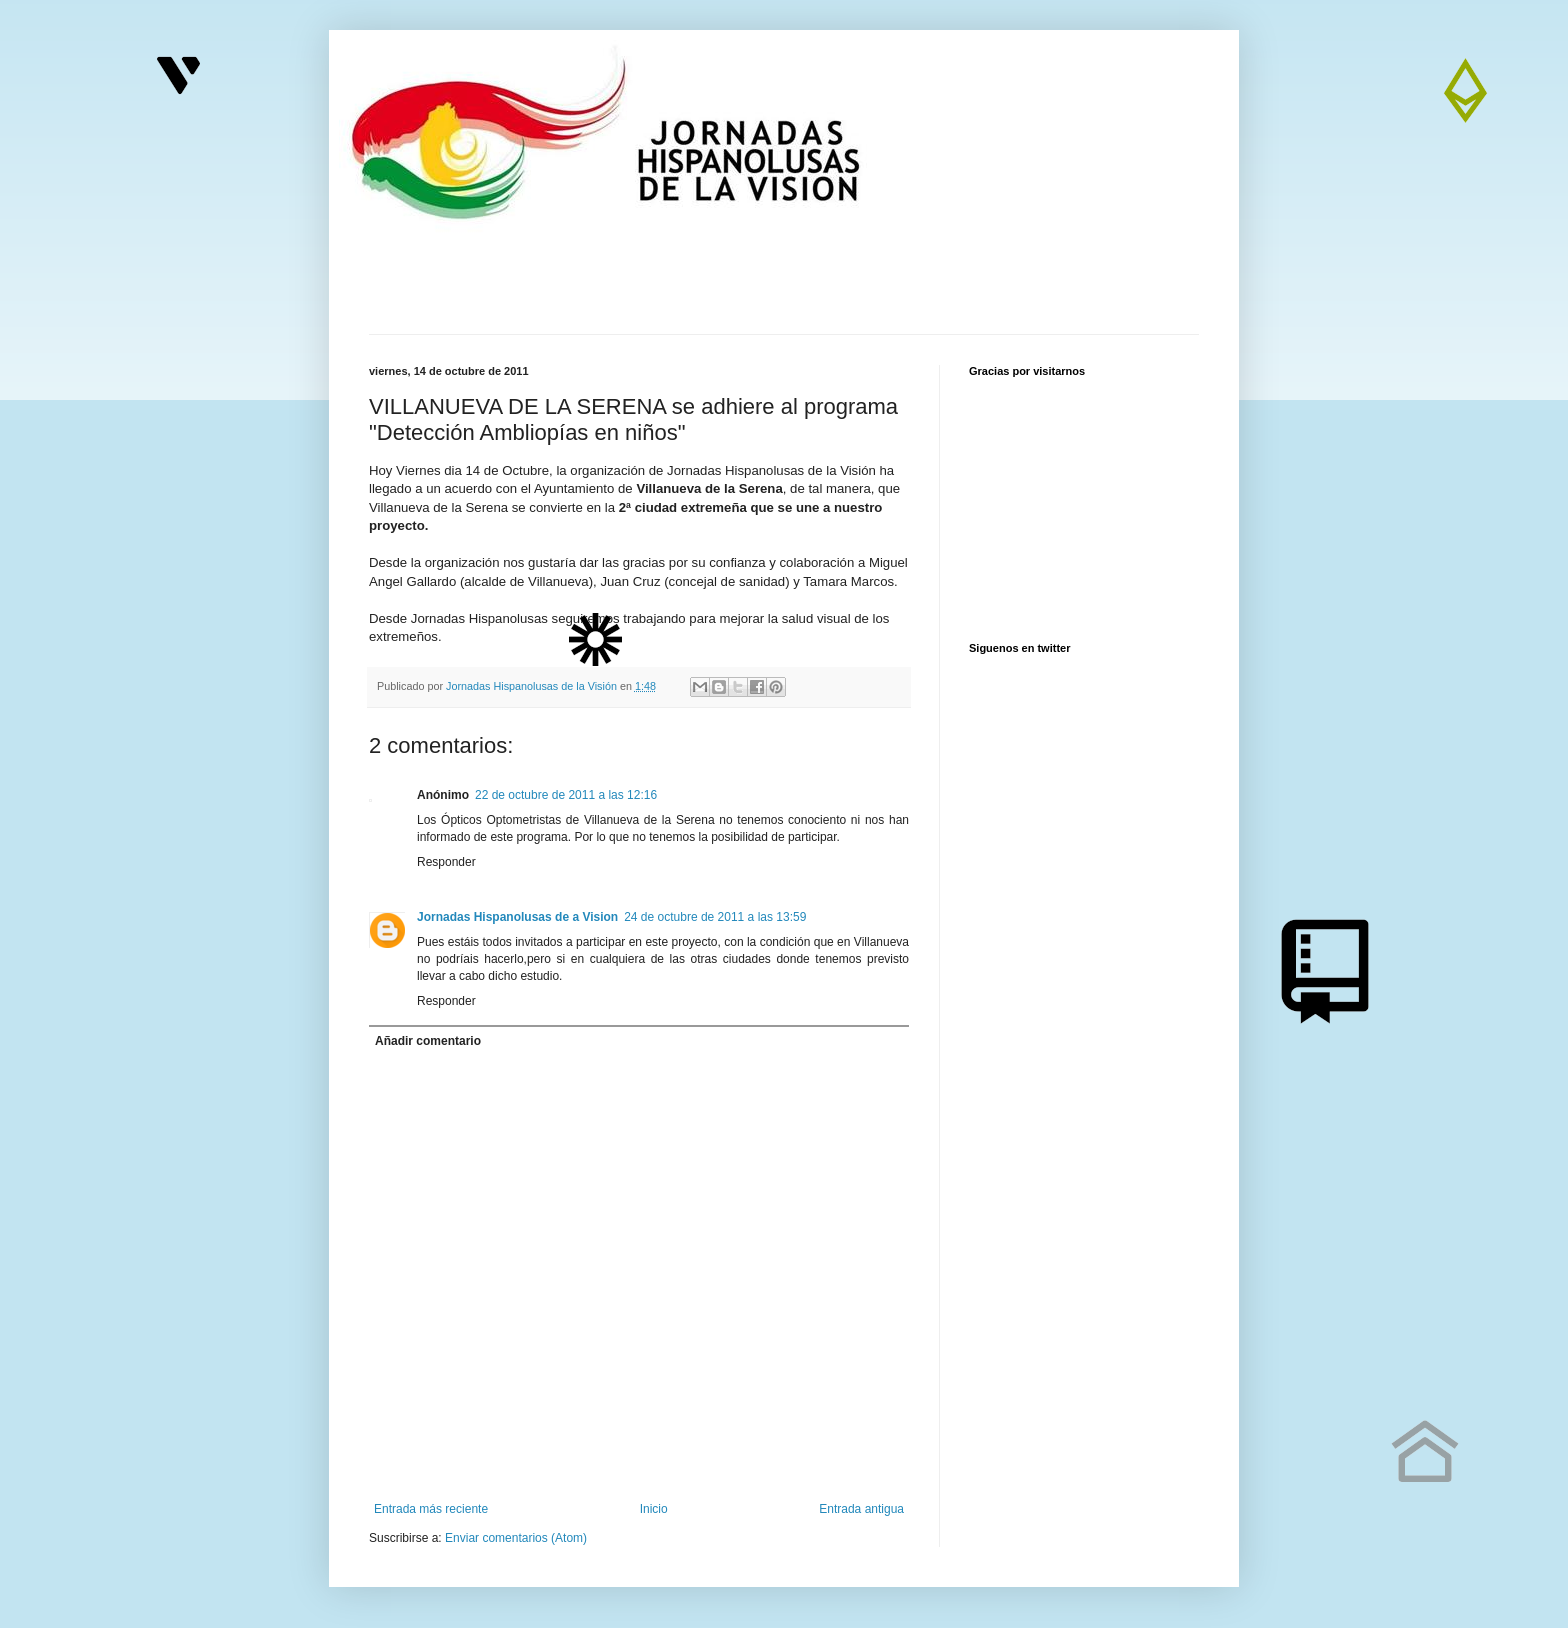 This screenshot has width=1568, height=1628. I want to click on access a git repository, so click(1325, 968).